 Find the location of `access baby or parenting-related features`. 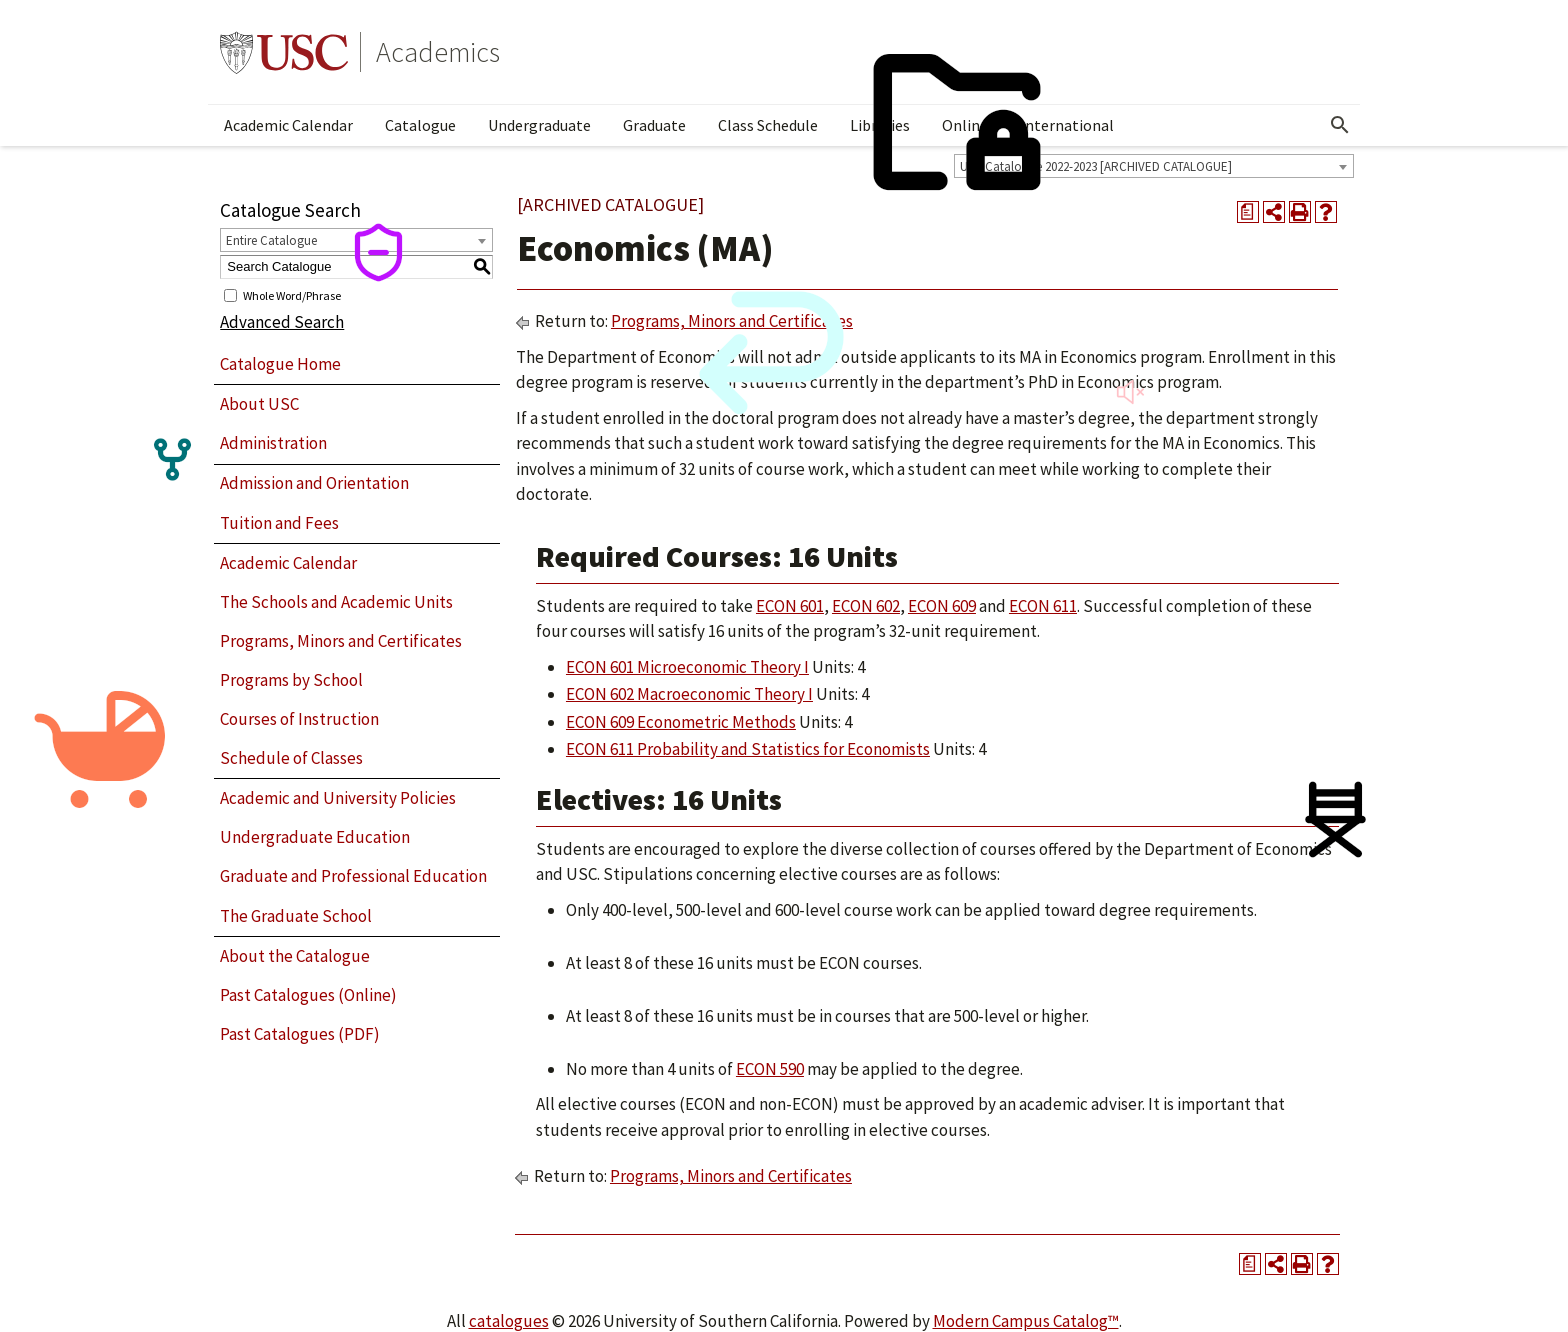

access baby or parenting-related features is located at coordinates (102, 745).